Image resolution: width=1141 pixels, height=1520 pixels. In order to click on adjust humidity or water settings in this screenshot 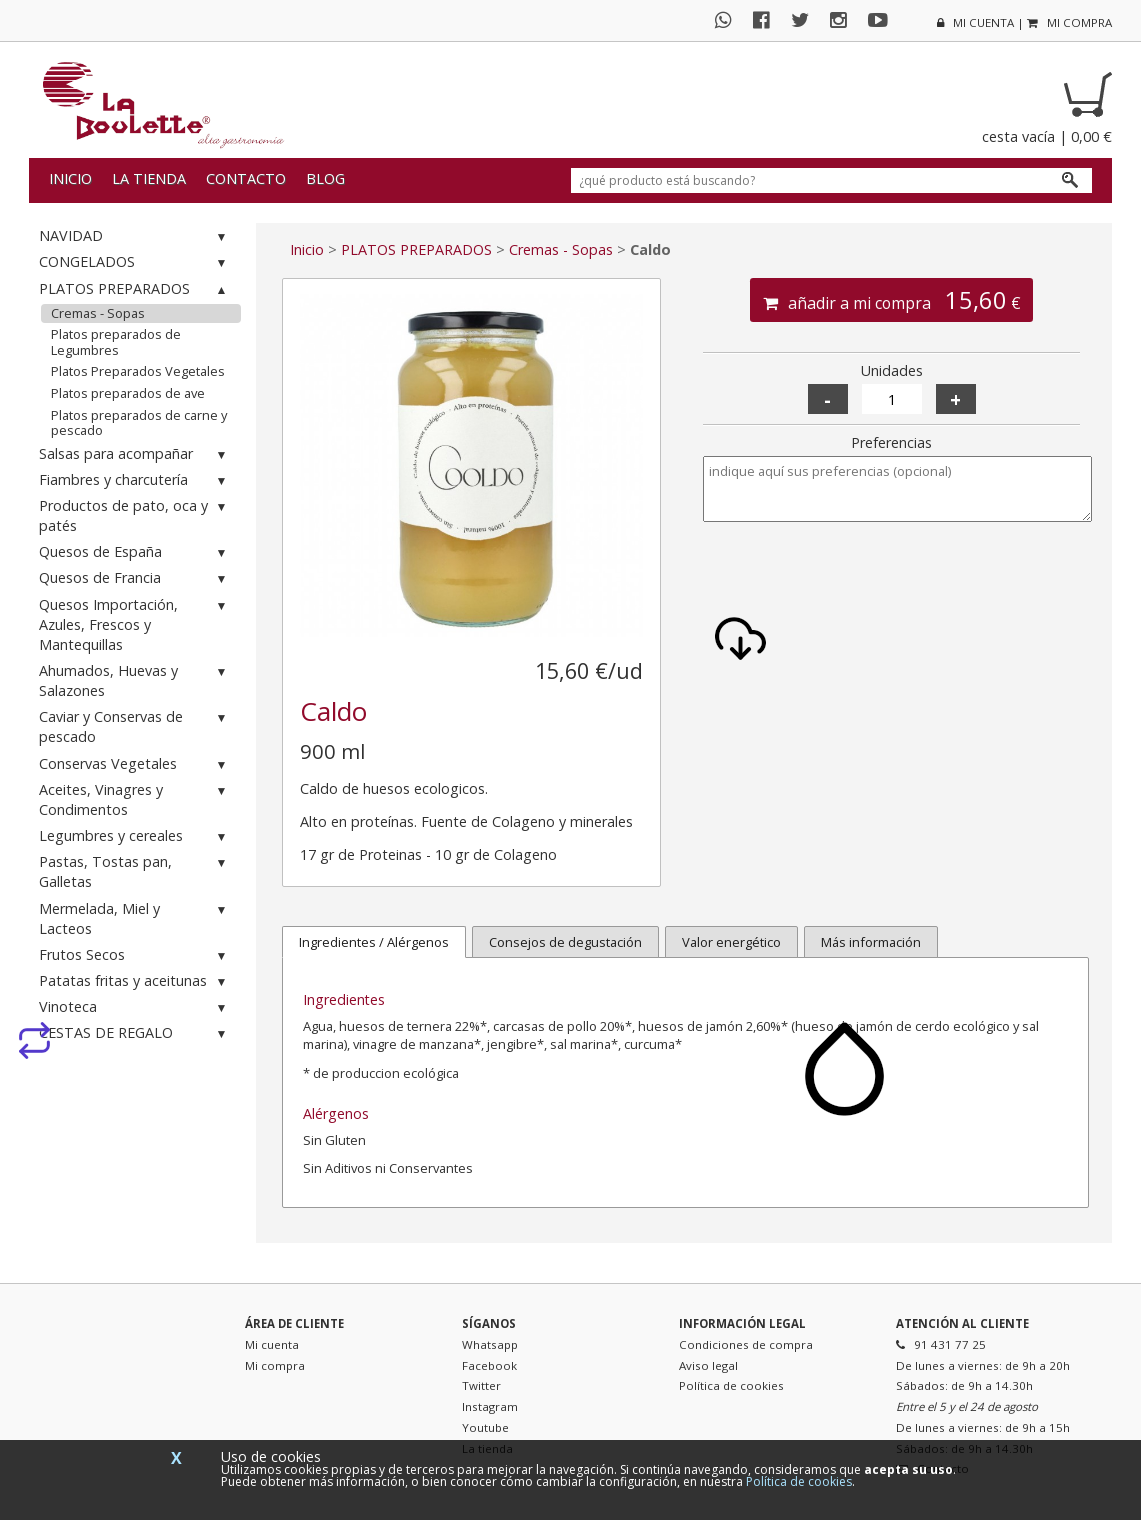, I will do `click(844, 1067)`.